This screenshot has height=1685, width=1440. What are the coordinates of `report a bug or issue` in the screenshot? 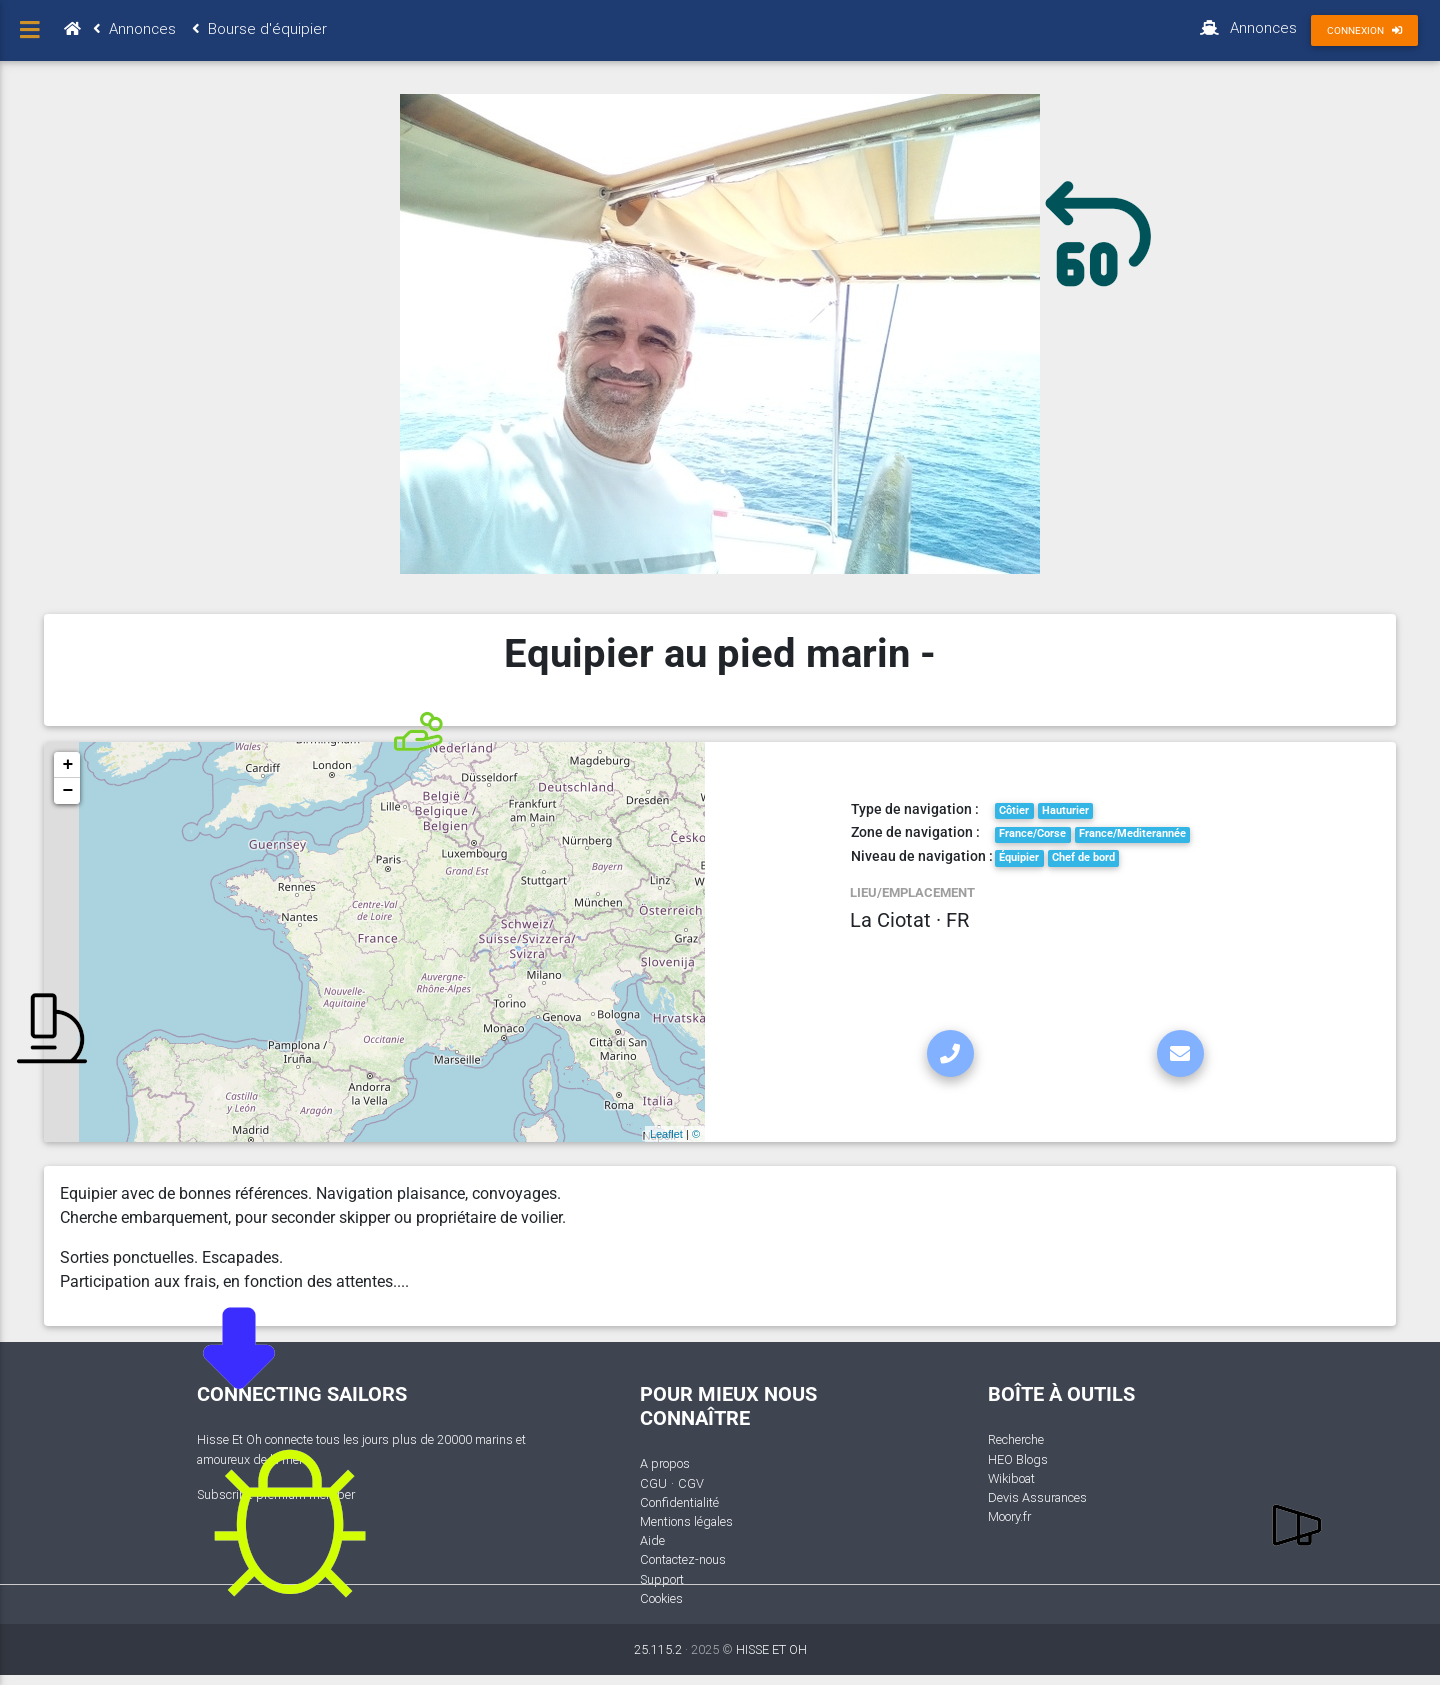 It's located at (290, 1525).